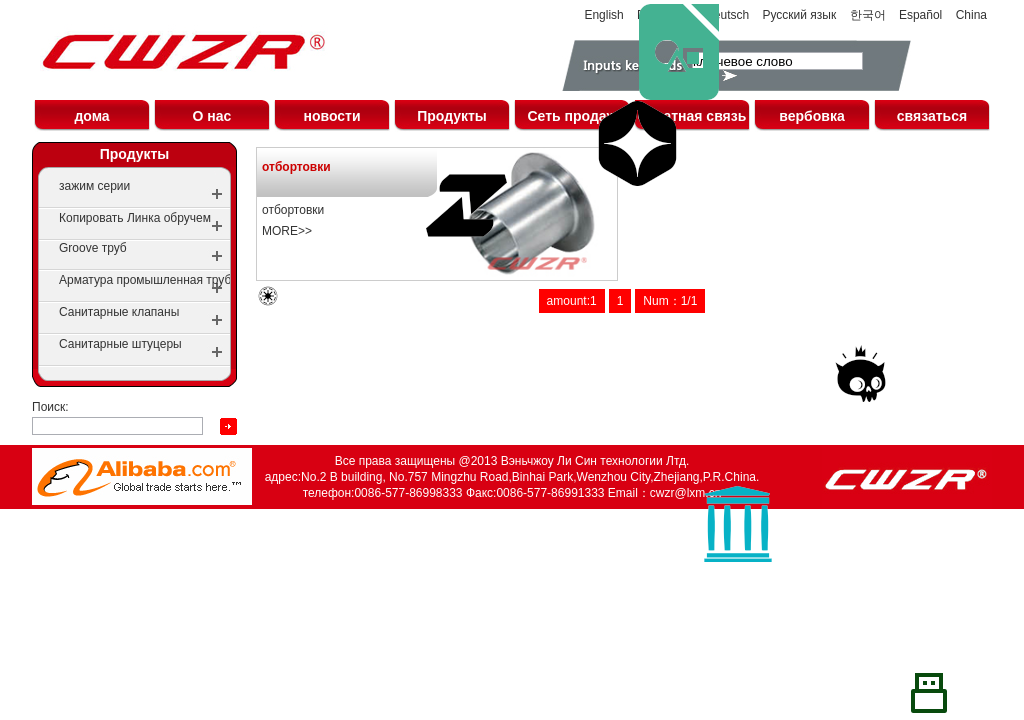 This screenshot has height=720, width=1024. Describe the element at coordinates (860, 373) in the screenshot. I see `skeleton ui framework logo` at that location.